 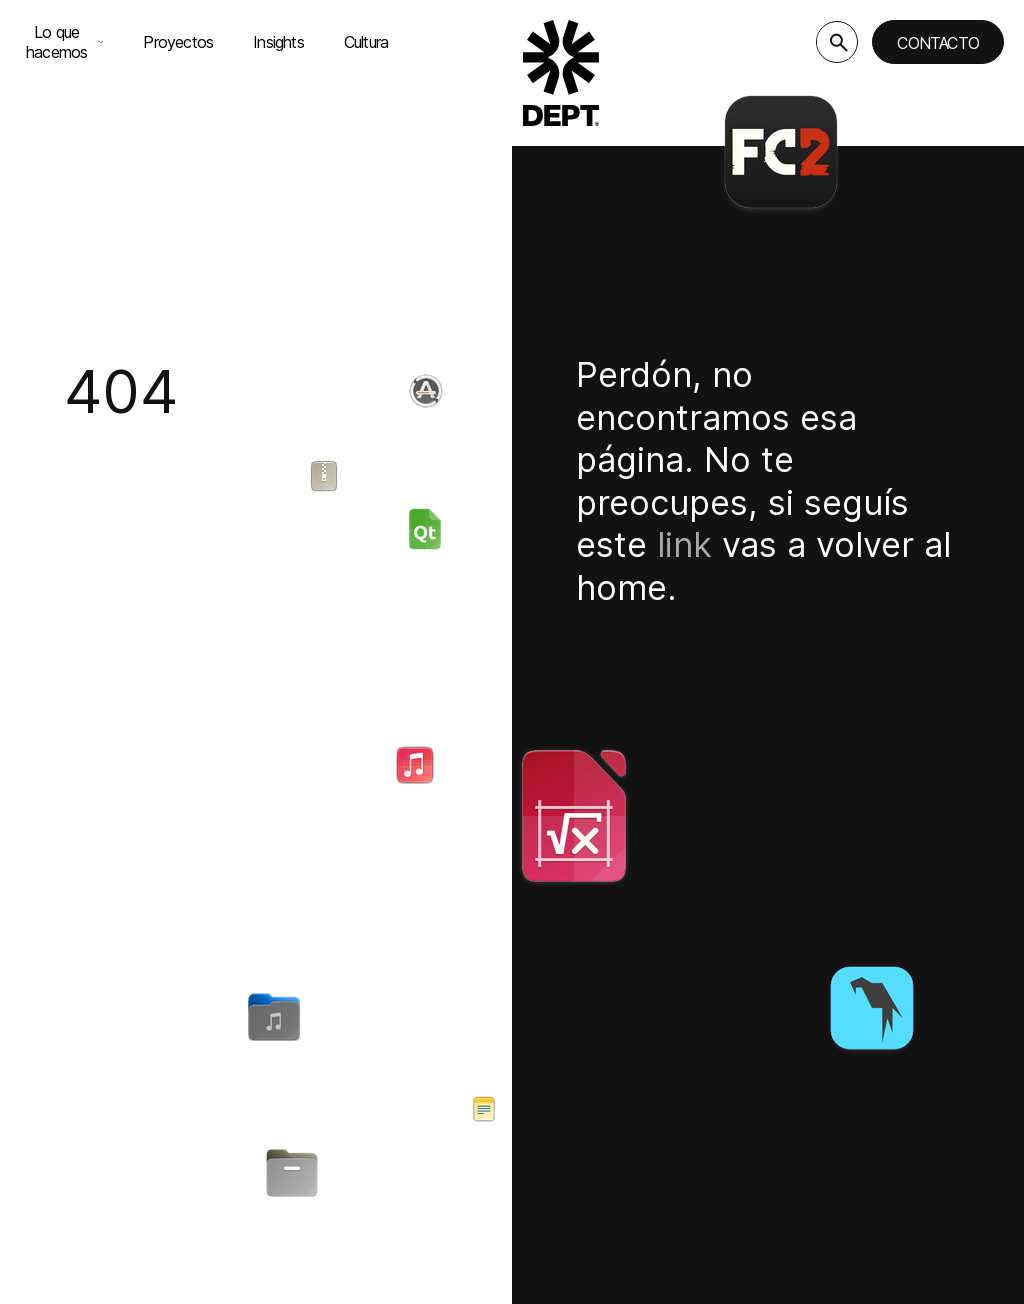 What do you see at coordinates (574, 816) in the screenshot?
I see `open LibreOffice Math formula editor` at bounding box center [574, 816].